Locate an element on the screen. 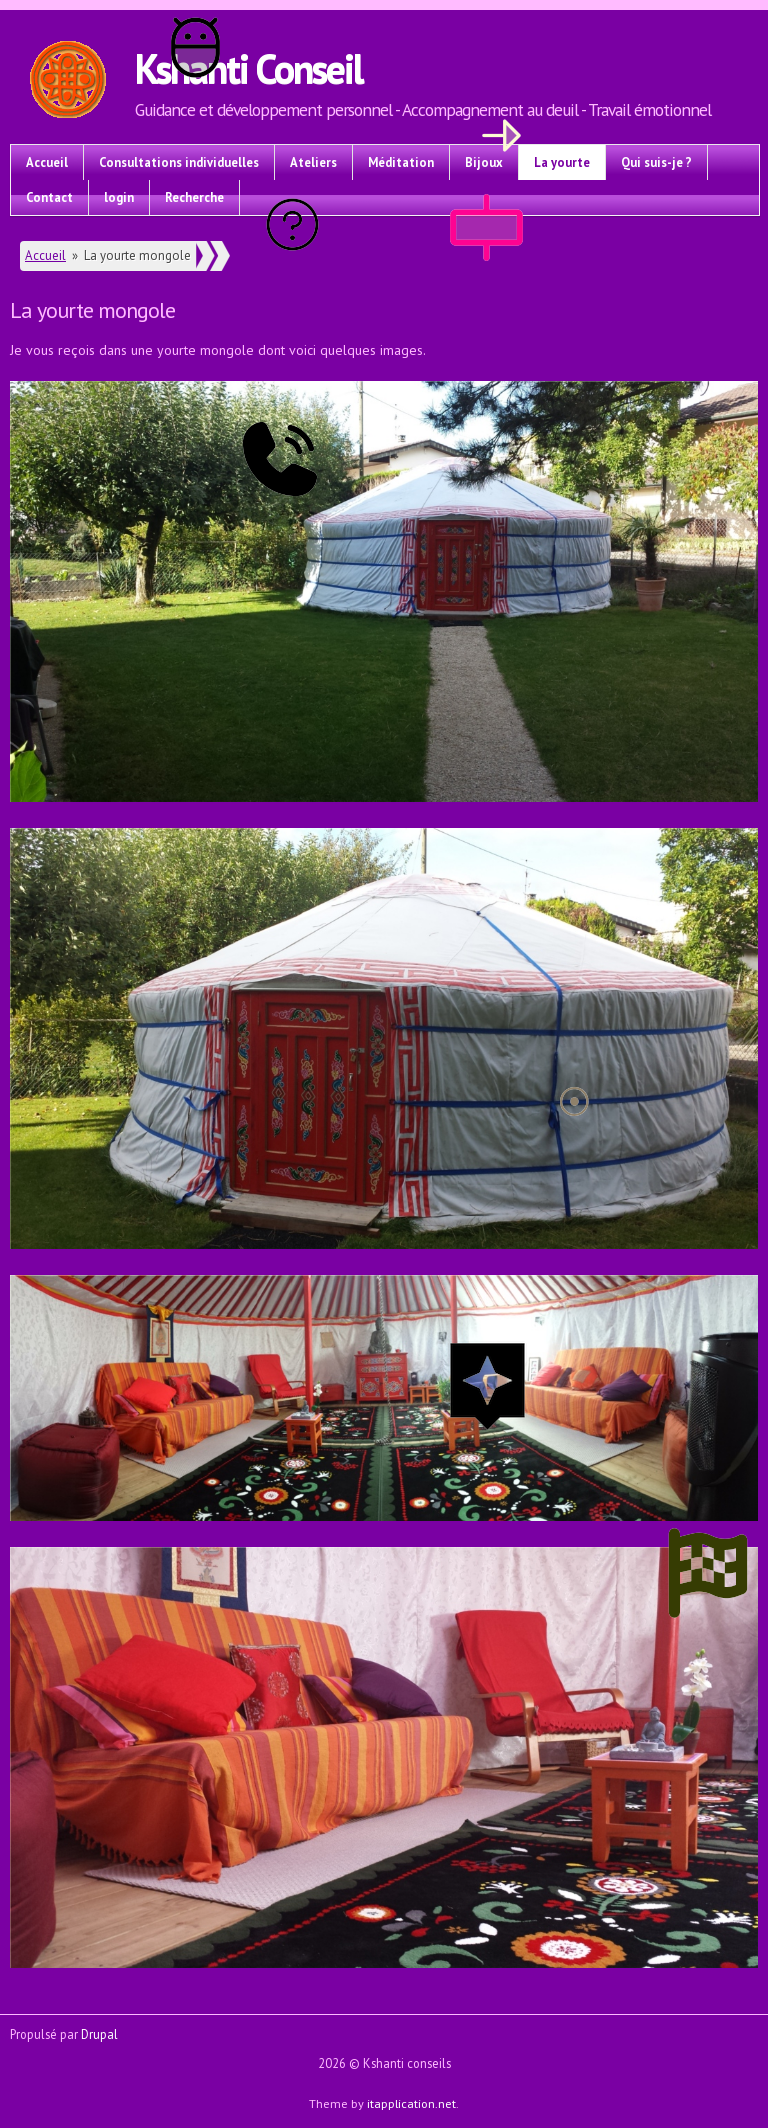  center align object horizontally is located at coordinates (486, 227).